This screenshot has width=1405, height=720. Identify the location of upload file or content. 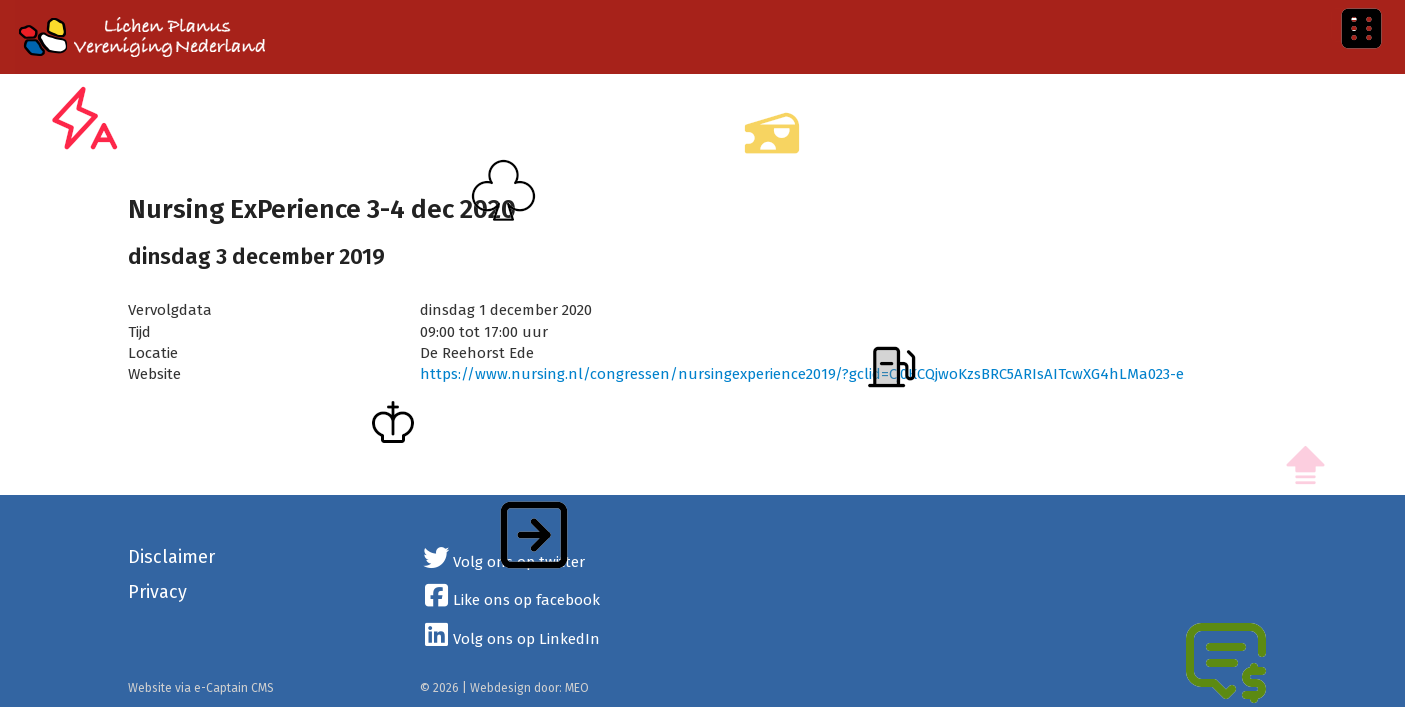
(1305, 466).